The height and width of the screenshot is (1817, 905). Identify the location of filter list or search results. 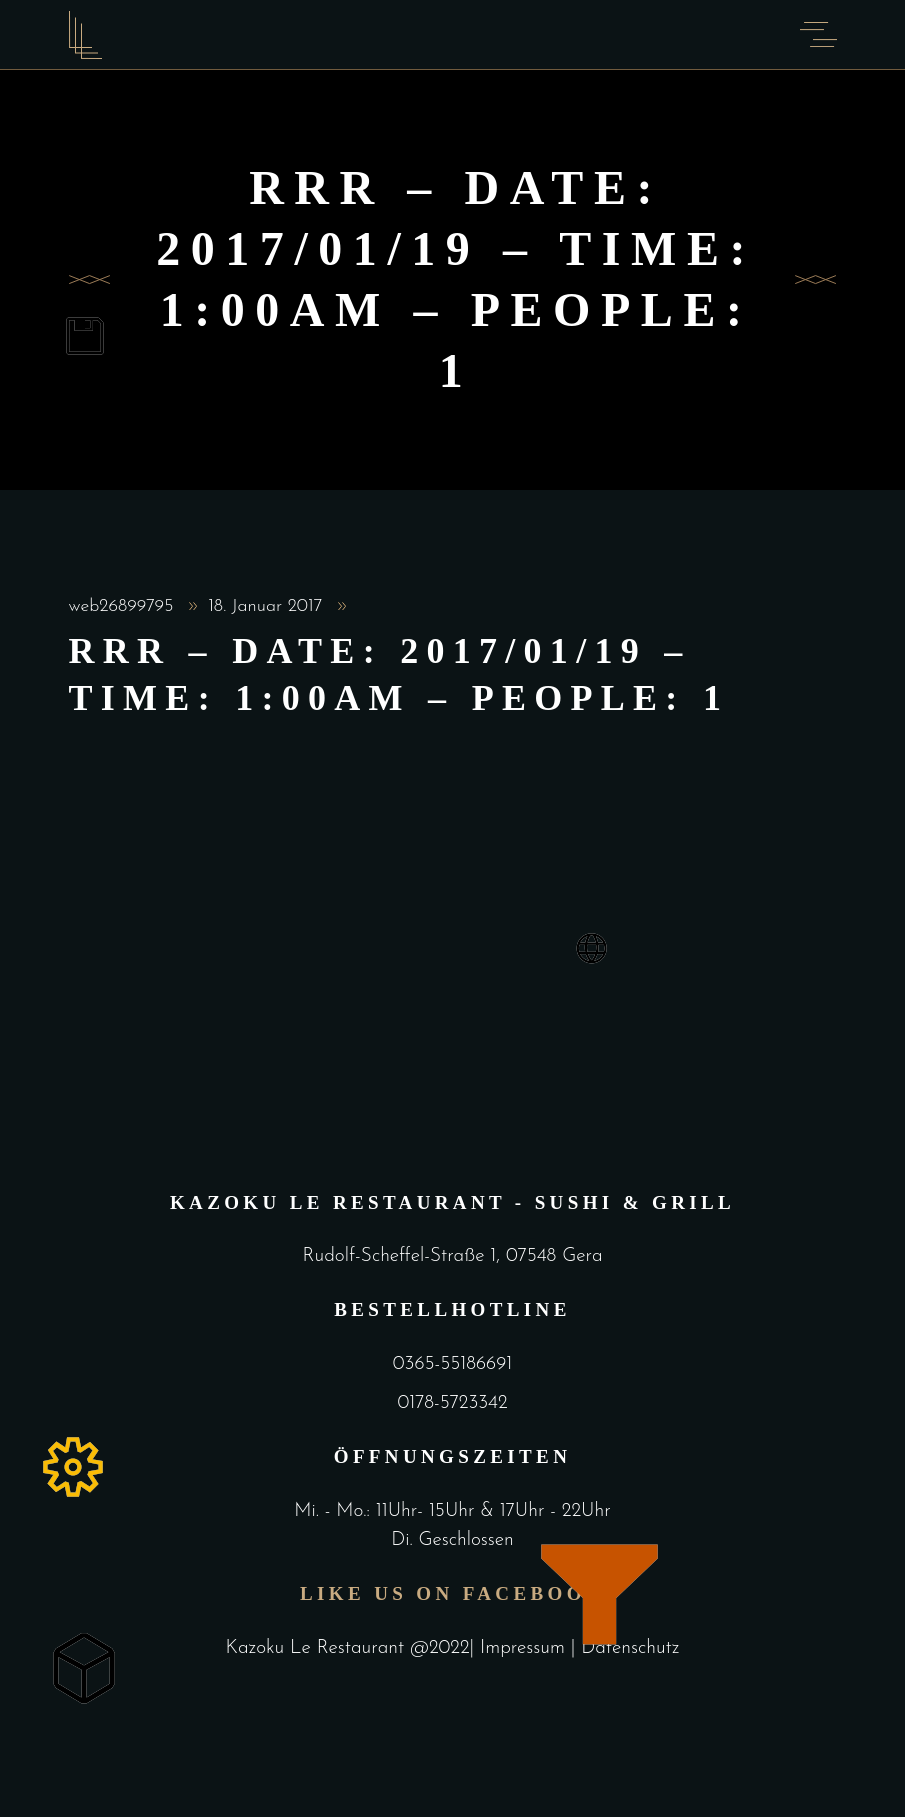
(599, 1594).